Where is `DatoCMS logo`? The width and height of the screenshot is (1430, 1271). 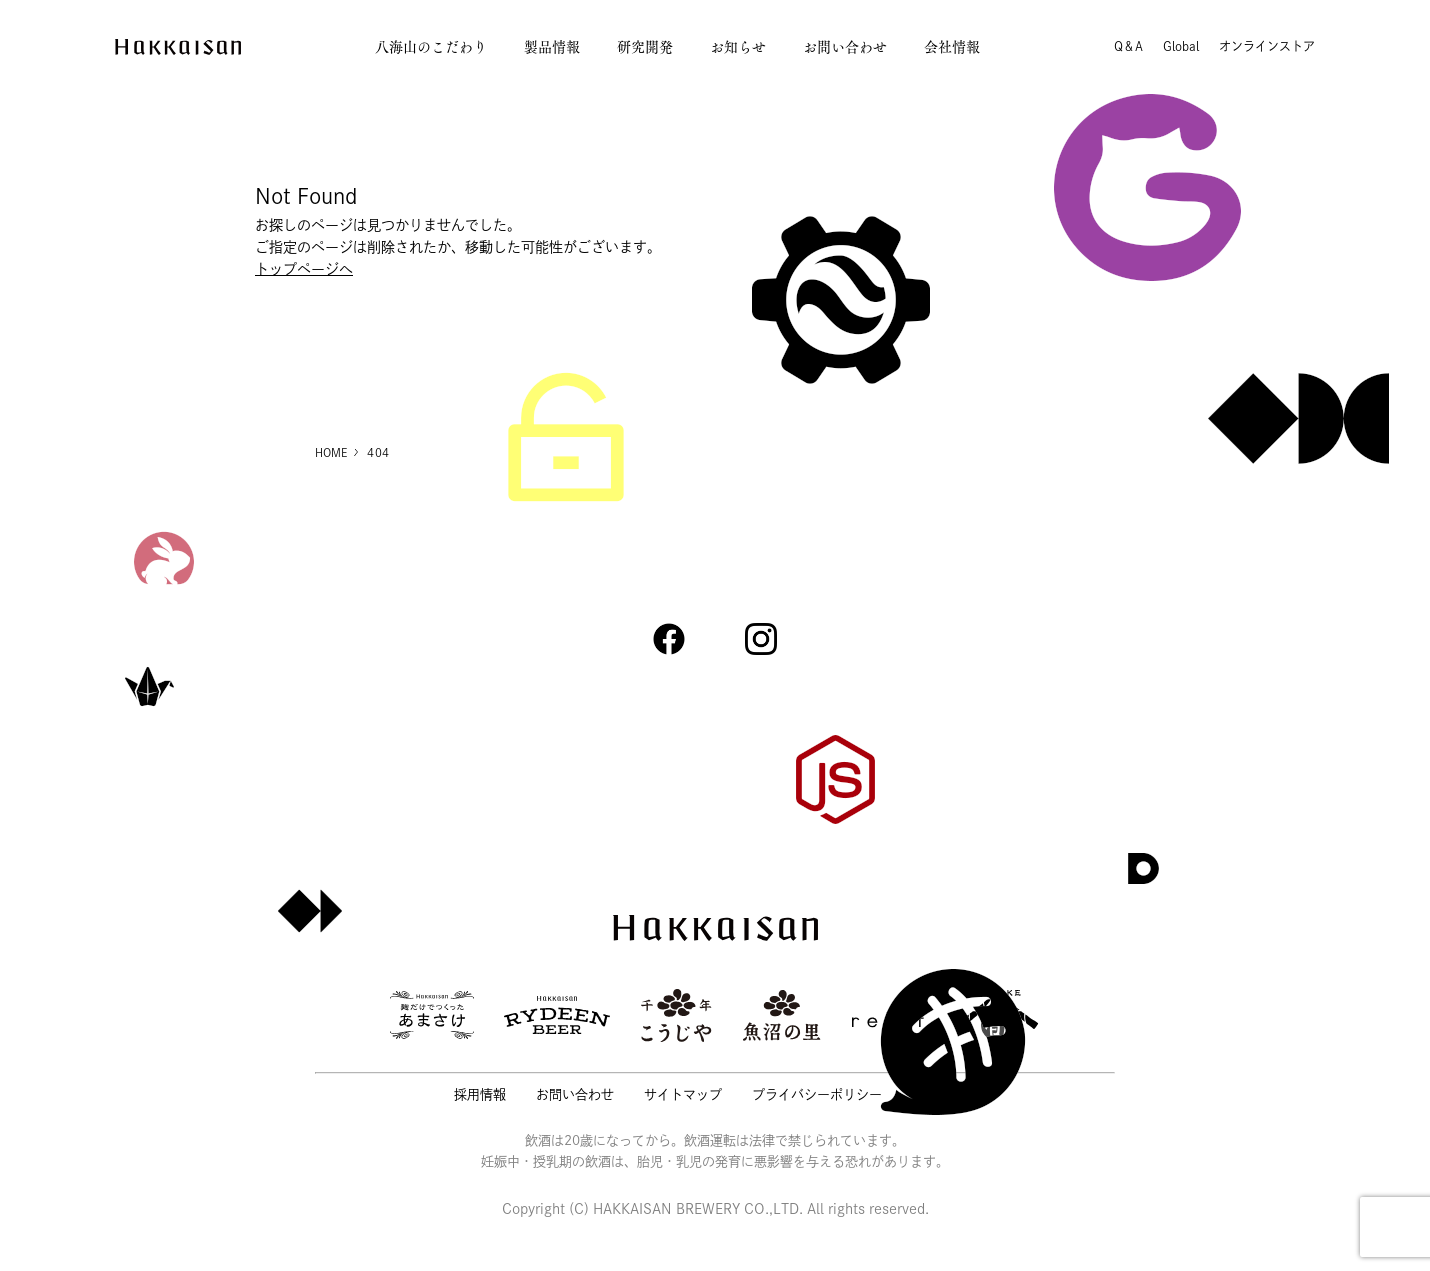 DatoCMS logo is located at coordinates (1143, 868).